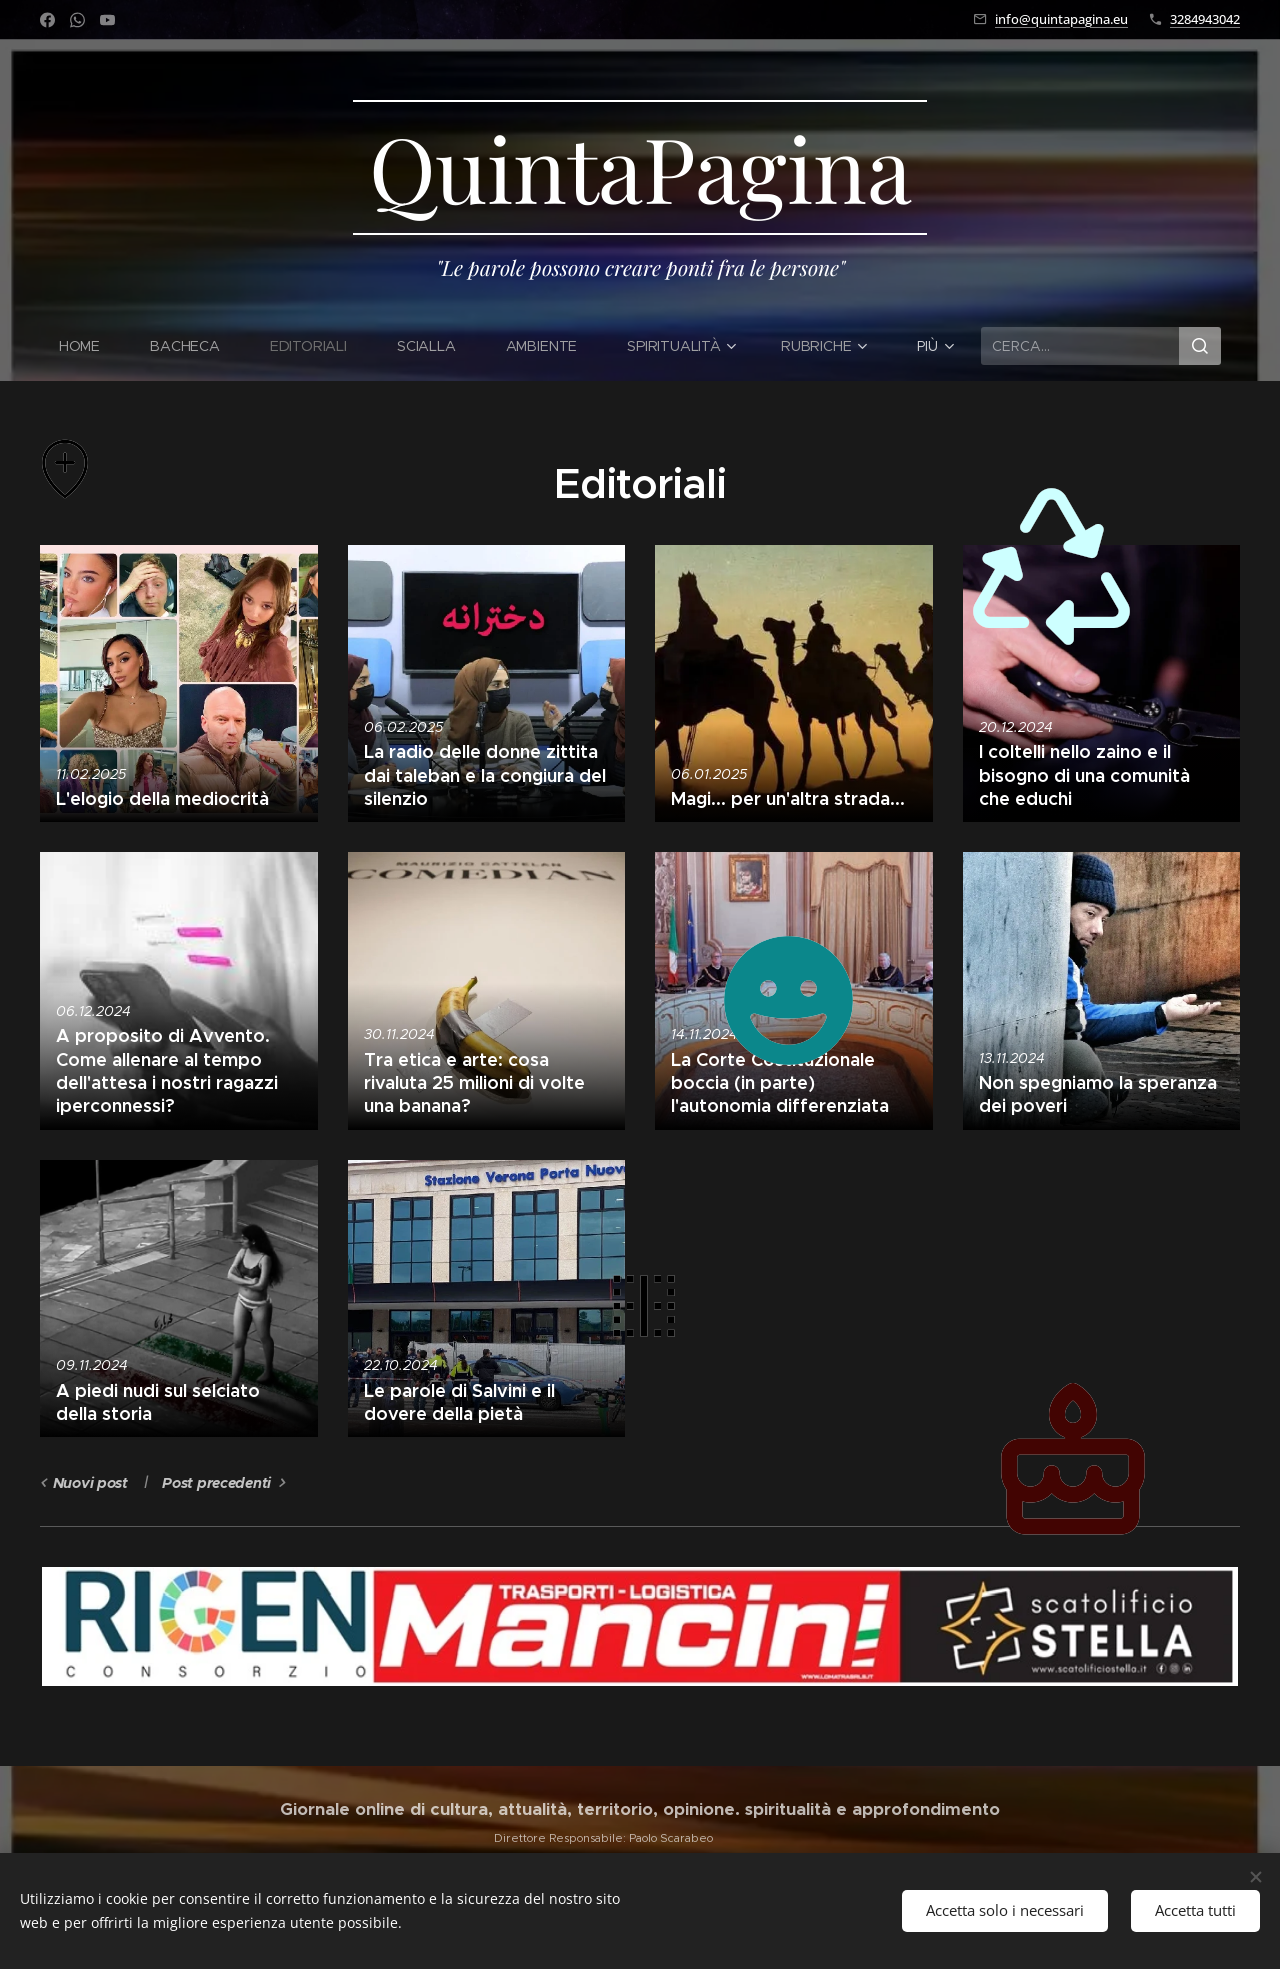 Image resolution: width=1280 pixels, height=1969 pixels. What do you see at coordinates (788, 1000) in the screenshot?
I see `react with a happy emoji` at bounding box center [788, 1000].